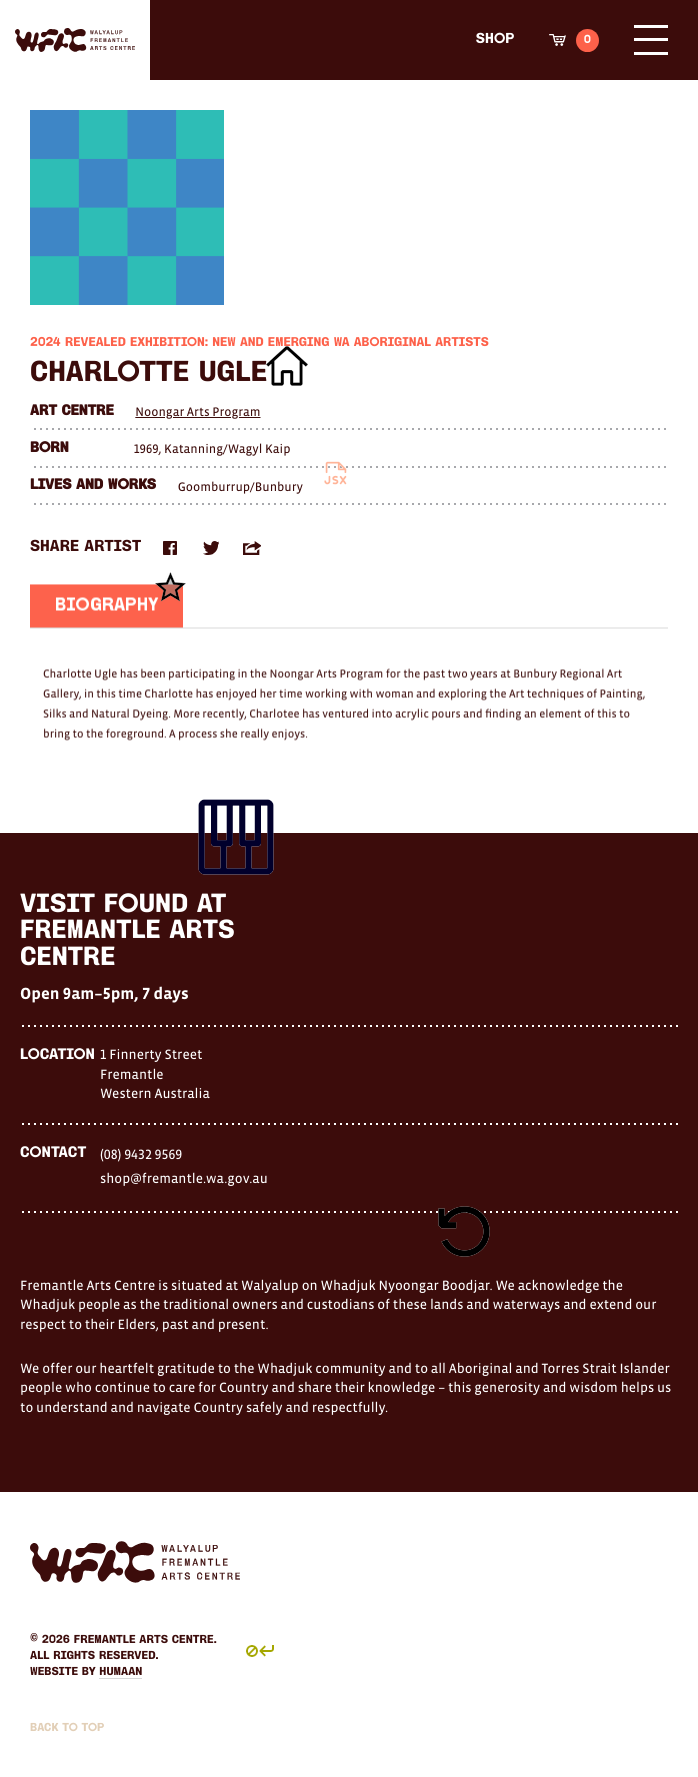 Image resolution: width=698 pixels, height=1777 pixels. Describe the element at coordinates (260, 1651) in the screenshot. I see `disable automatic line wrapping in editor` at that location.